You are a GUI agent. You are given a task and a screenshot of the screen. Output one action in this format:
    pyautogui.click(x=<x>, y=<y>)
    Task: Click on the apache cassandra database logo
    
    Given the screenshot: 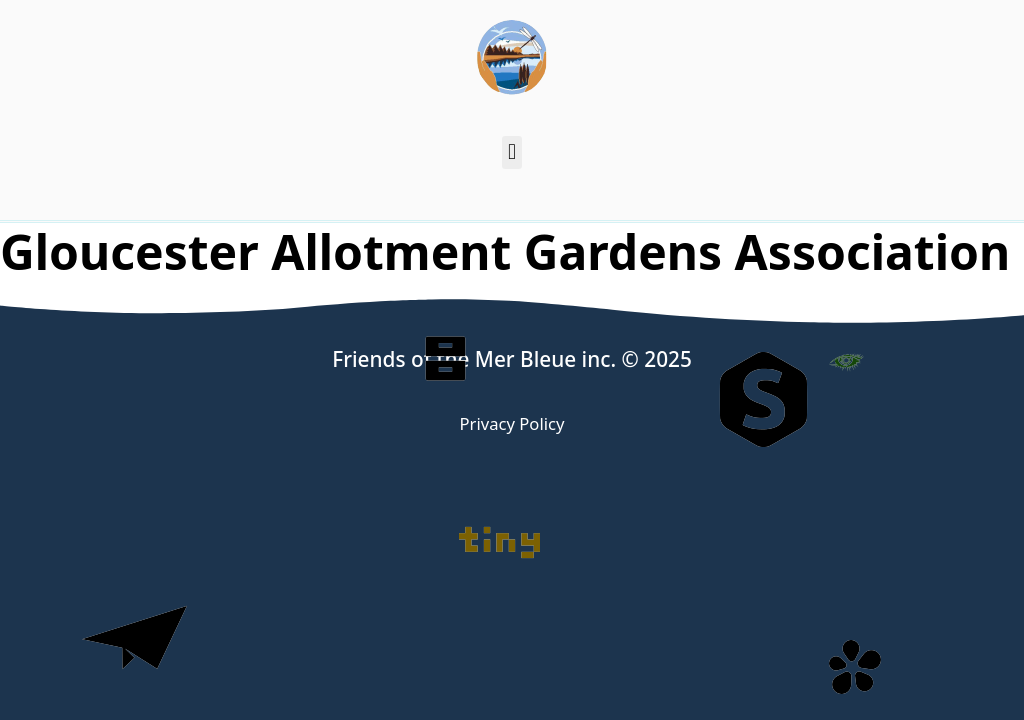 What is the action you would take?
    pyautogui.click(x=846, y=362)
    